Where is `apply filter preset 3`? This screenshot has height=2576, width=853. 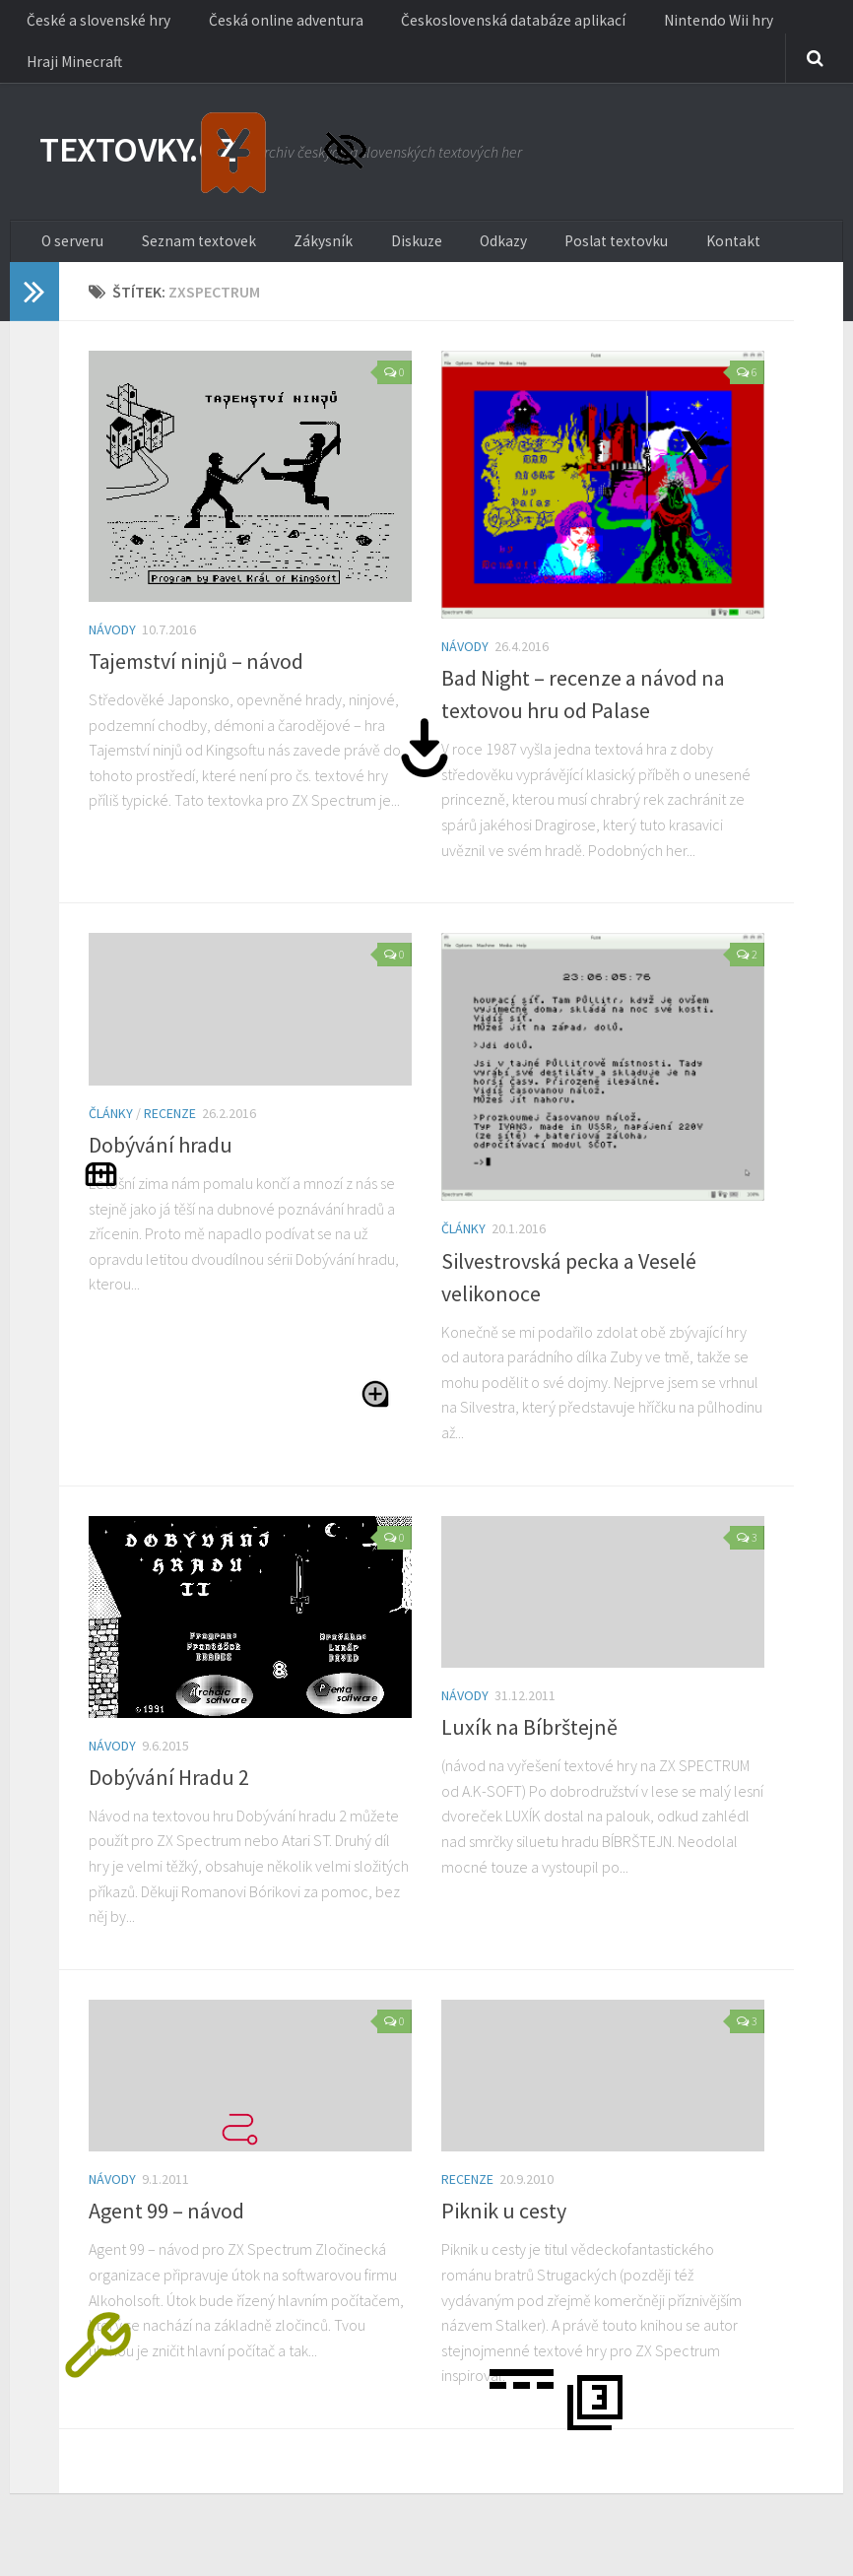
apply filter preset 3 is located at coordinates (595, 2403).